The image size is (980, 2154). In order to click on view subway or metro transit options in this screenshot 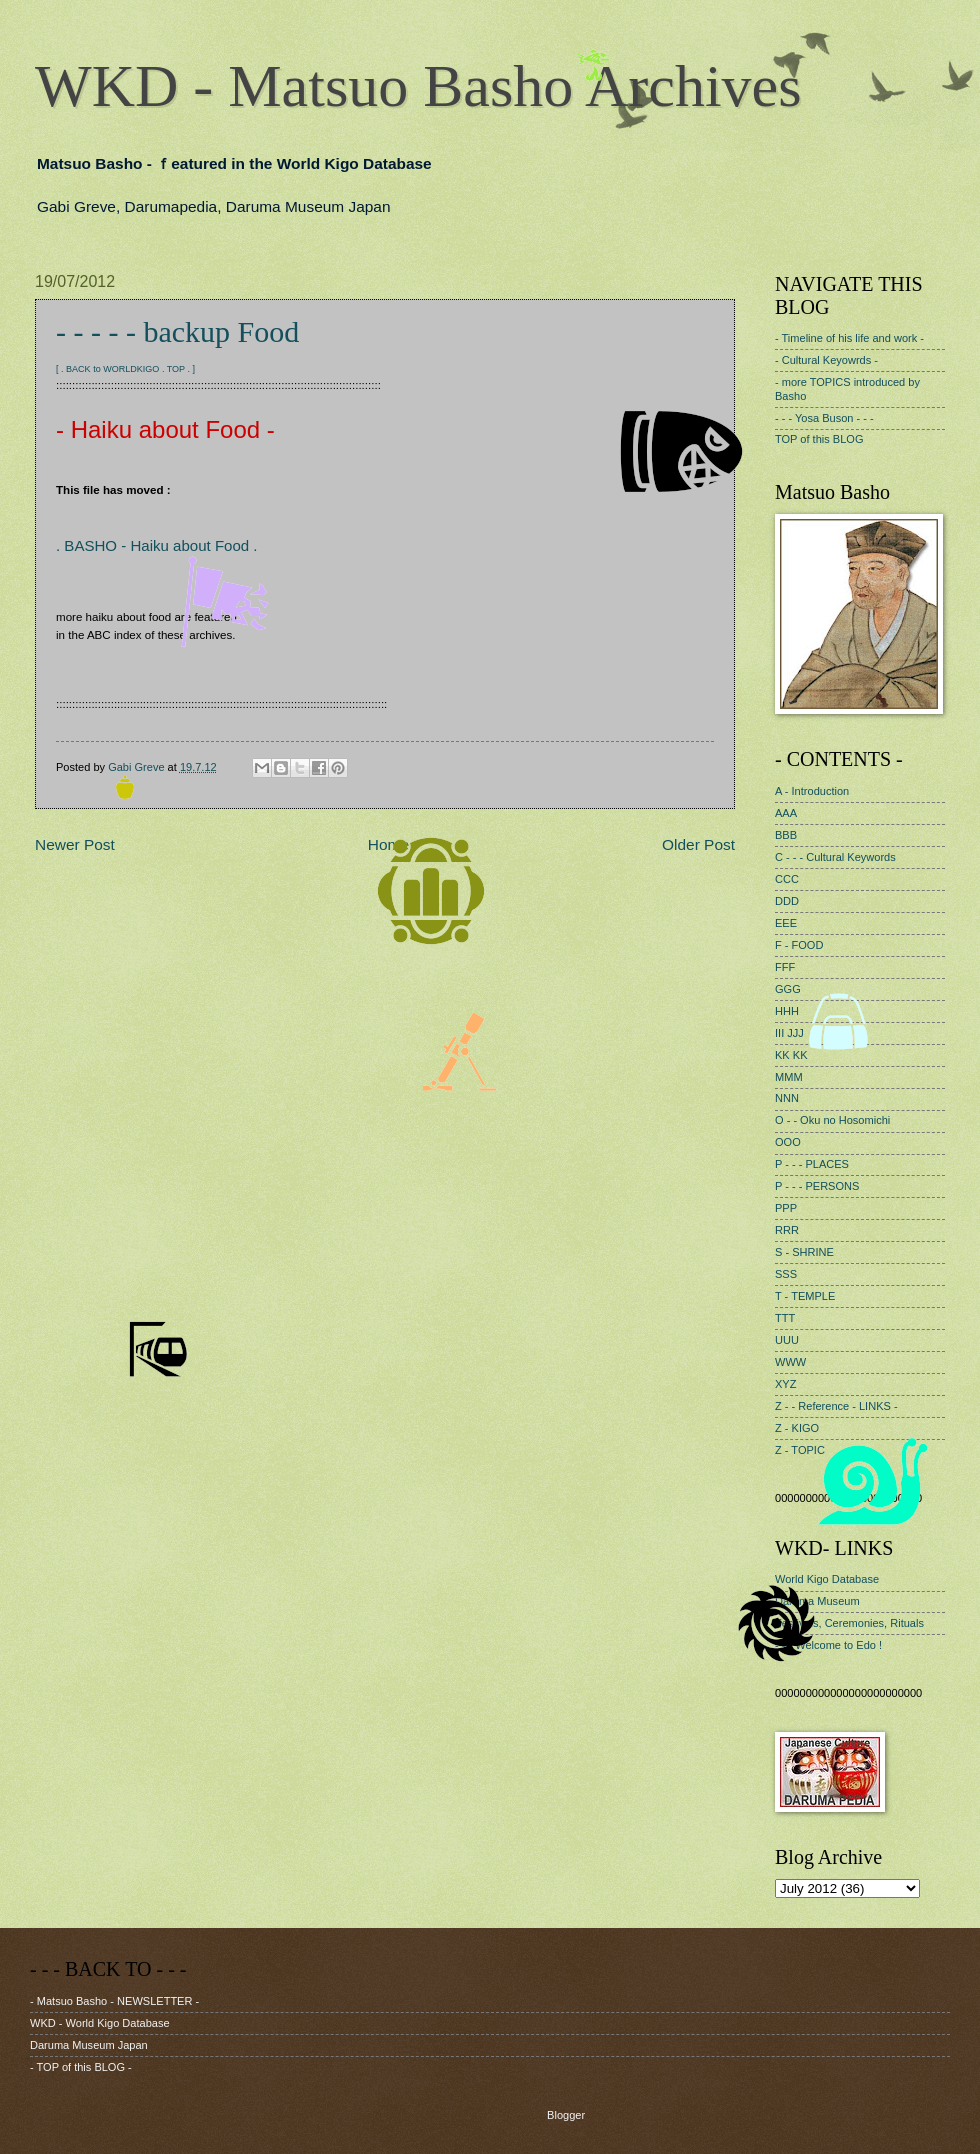, I will do `click(158, 1349)`.